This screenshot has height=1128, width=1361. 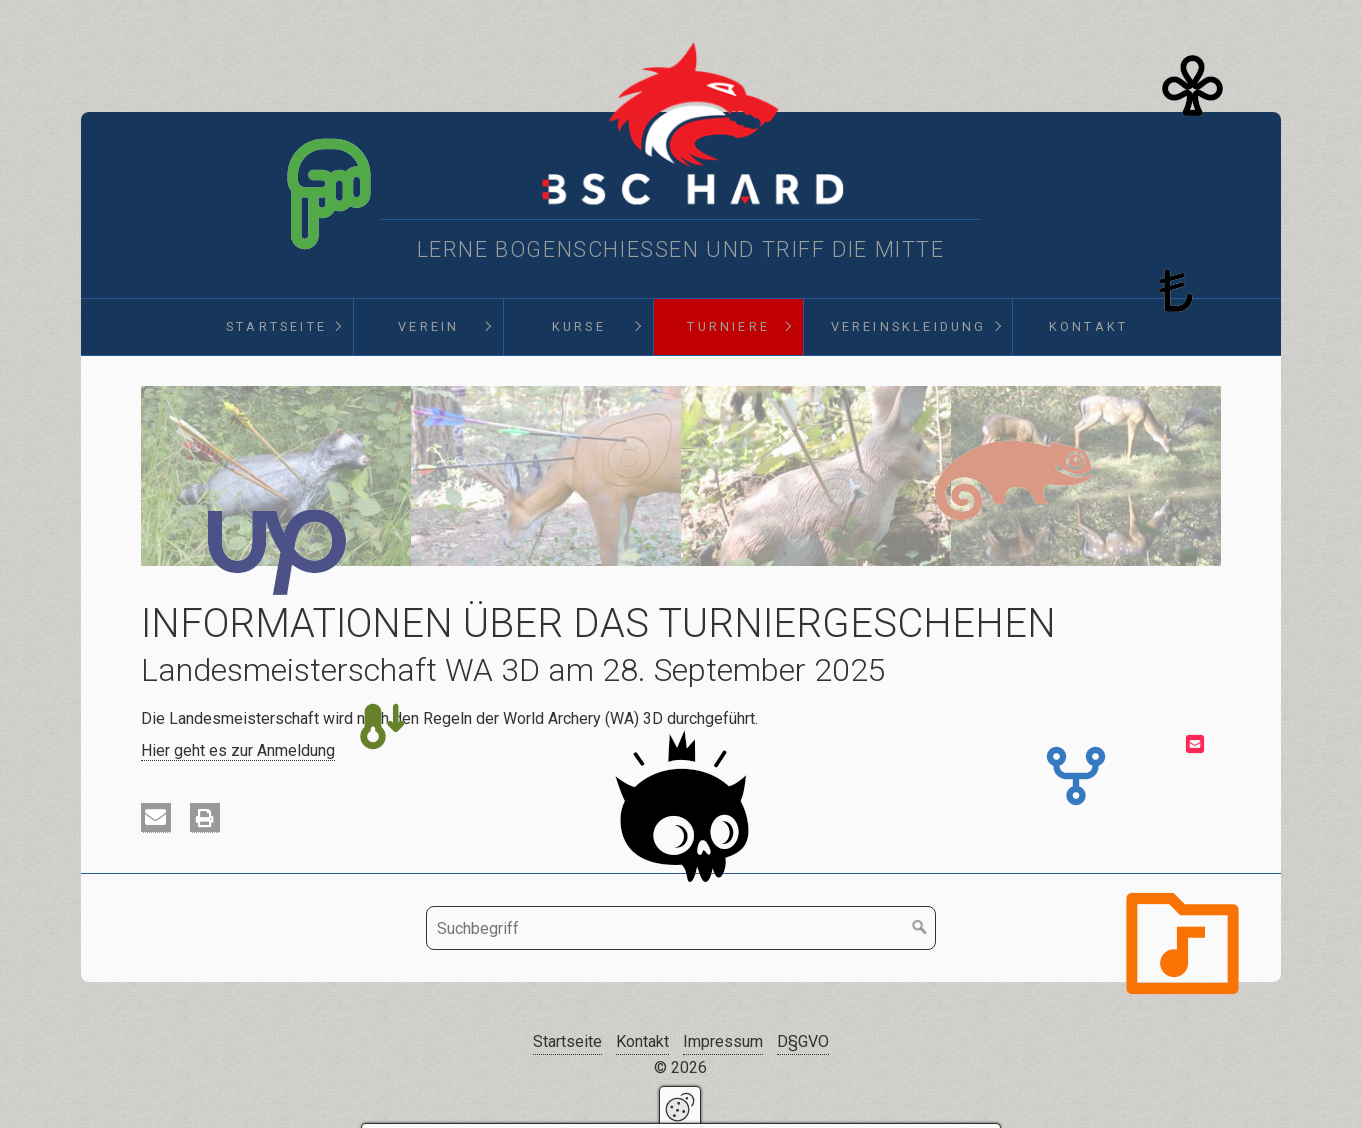 I want to click on open your email inbox, so click(x=1195, y=744).